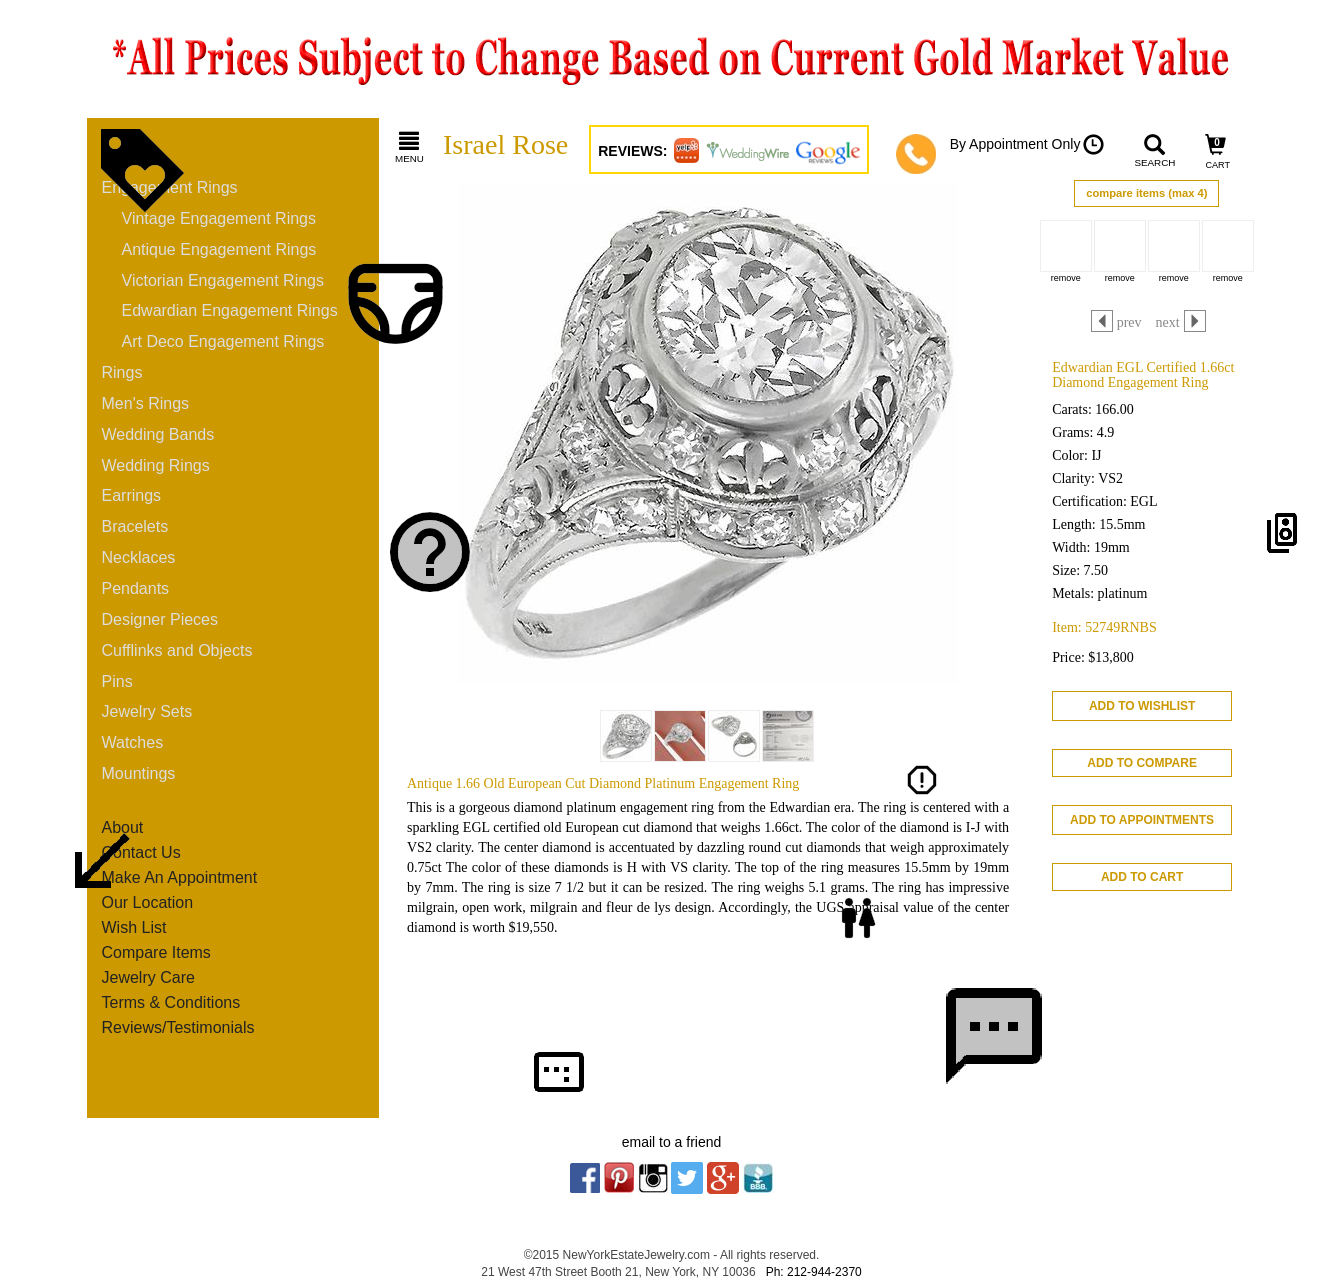  I want to click on indicates an email error or delivery failure, so click(922, 780).